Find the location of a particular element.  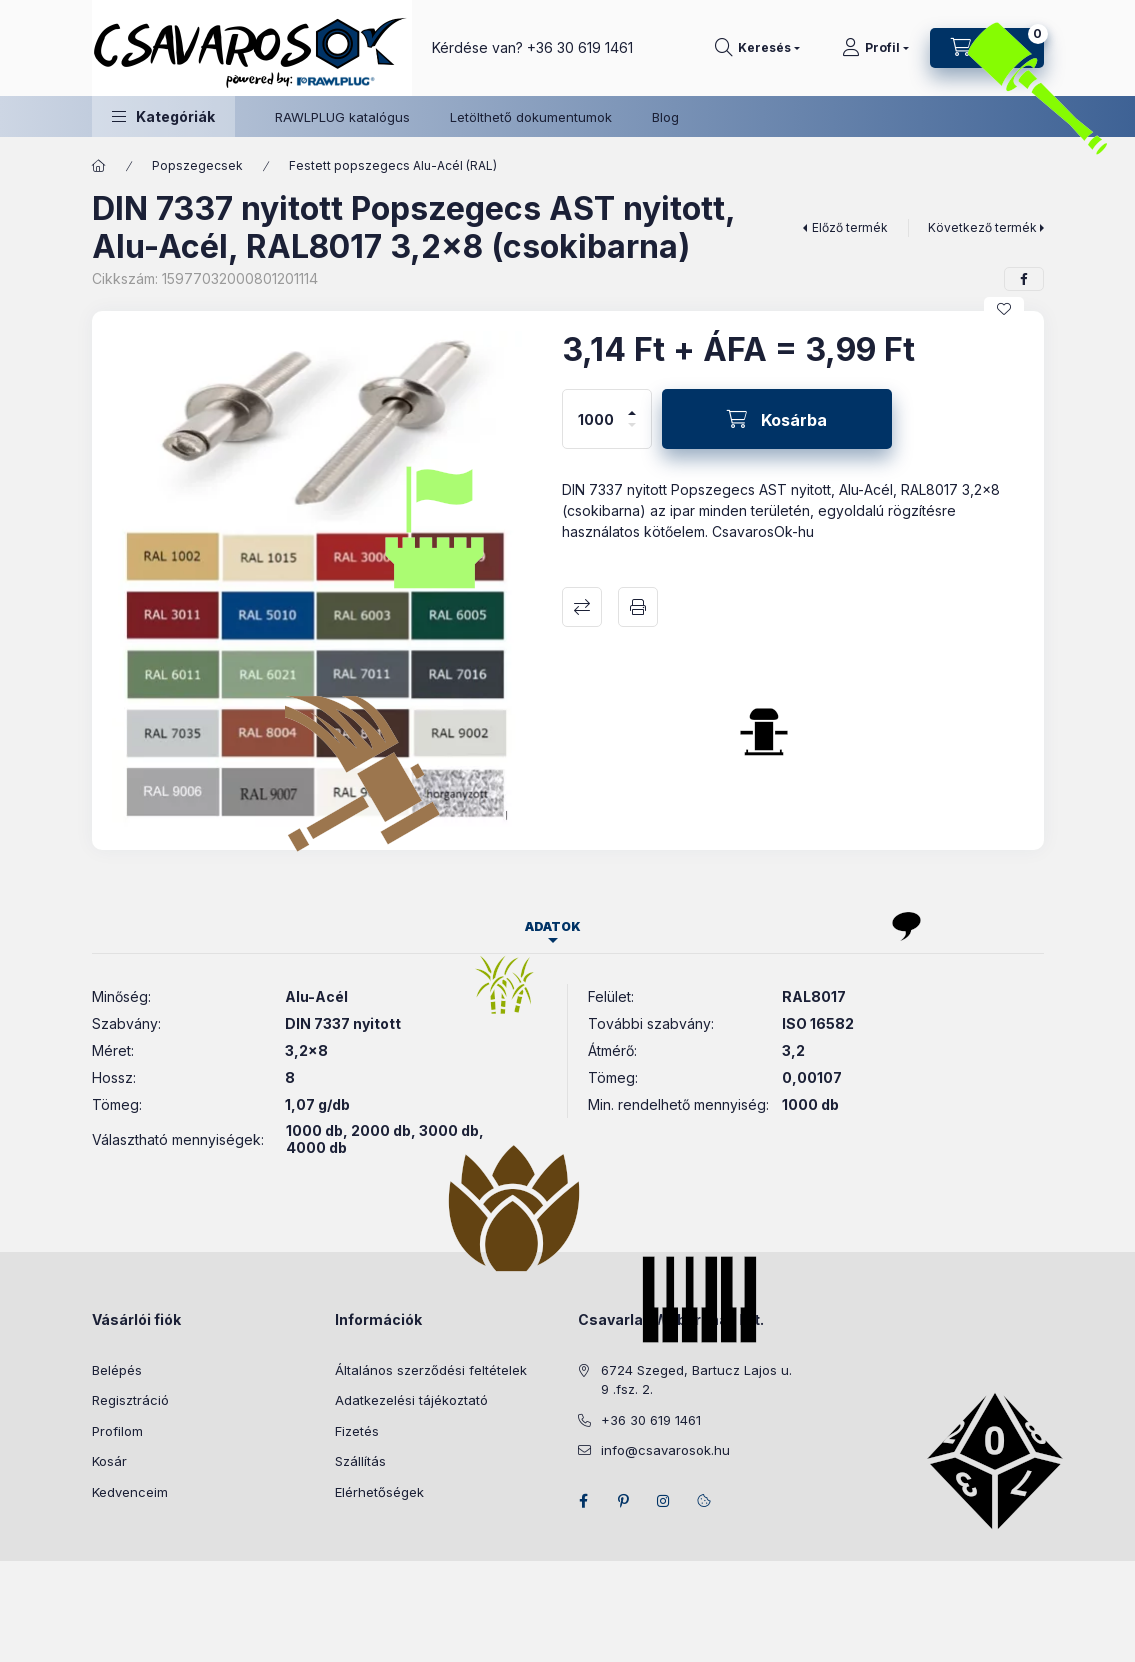

open chat or messaging feature is located at coordinates (906, 926).